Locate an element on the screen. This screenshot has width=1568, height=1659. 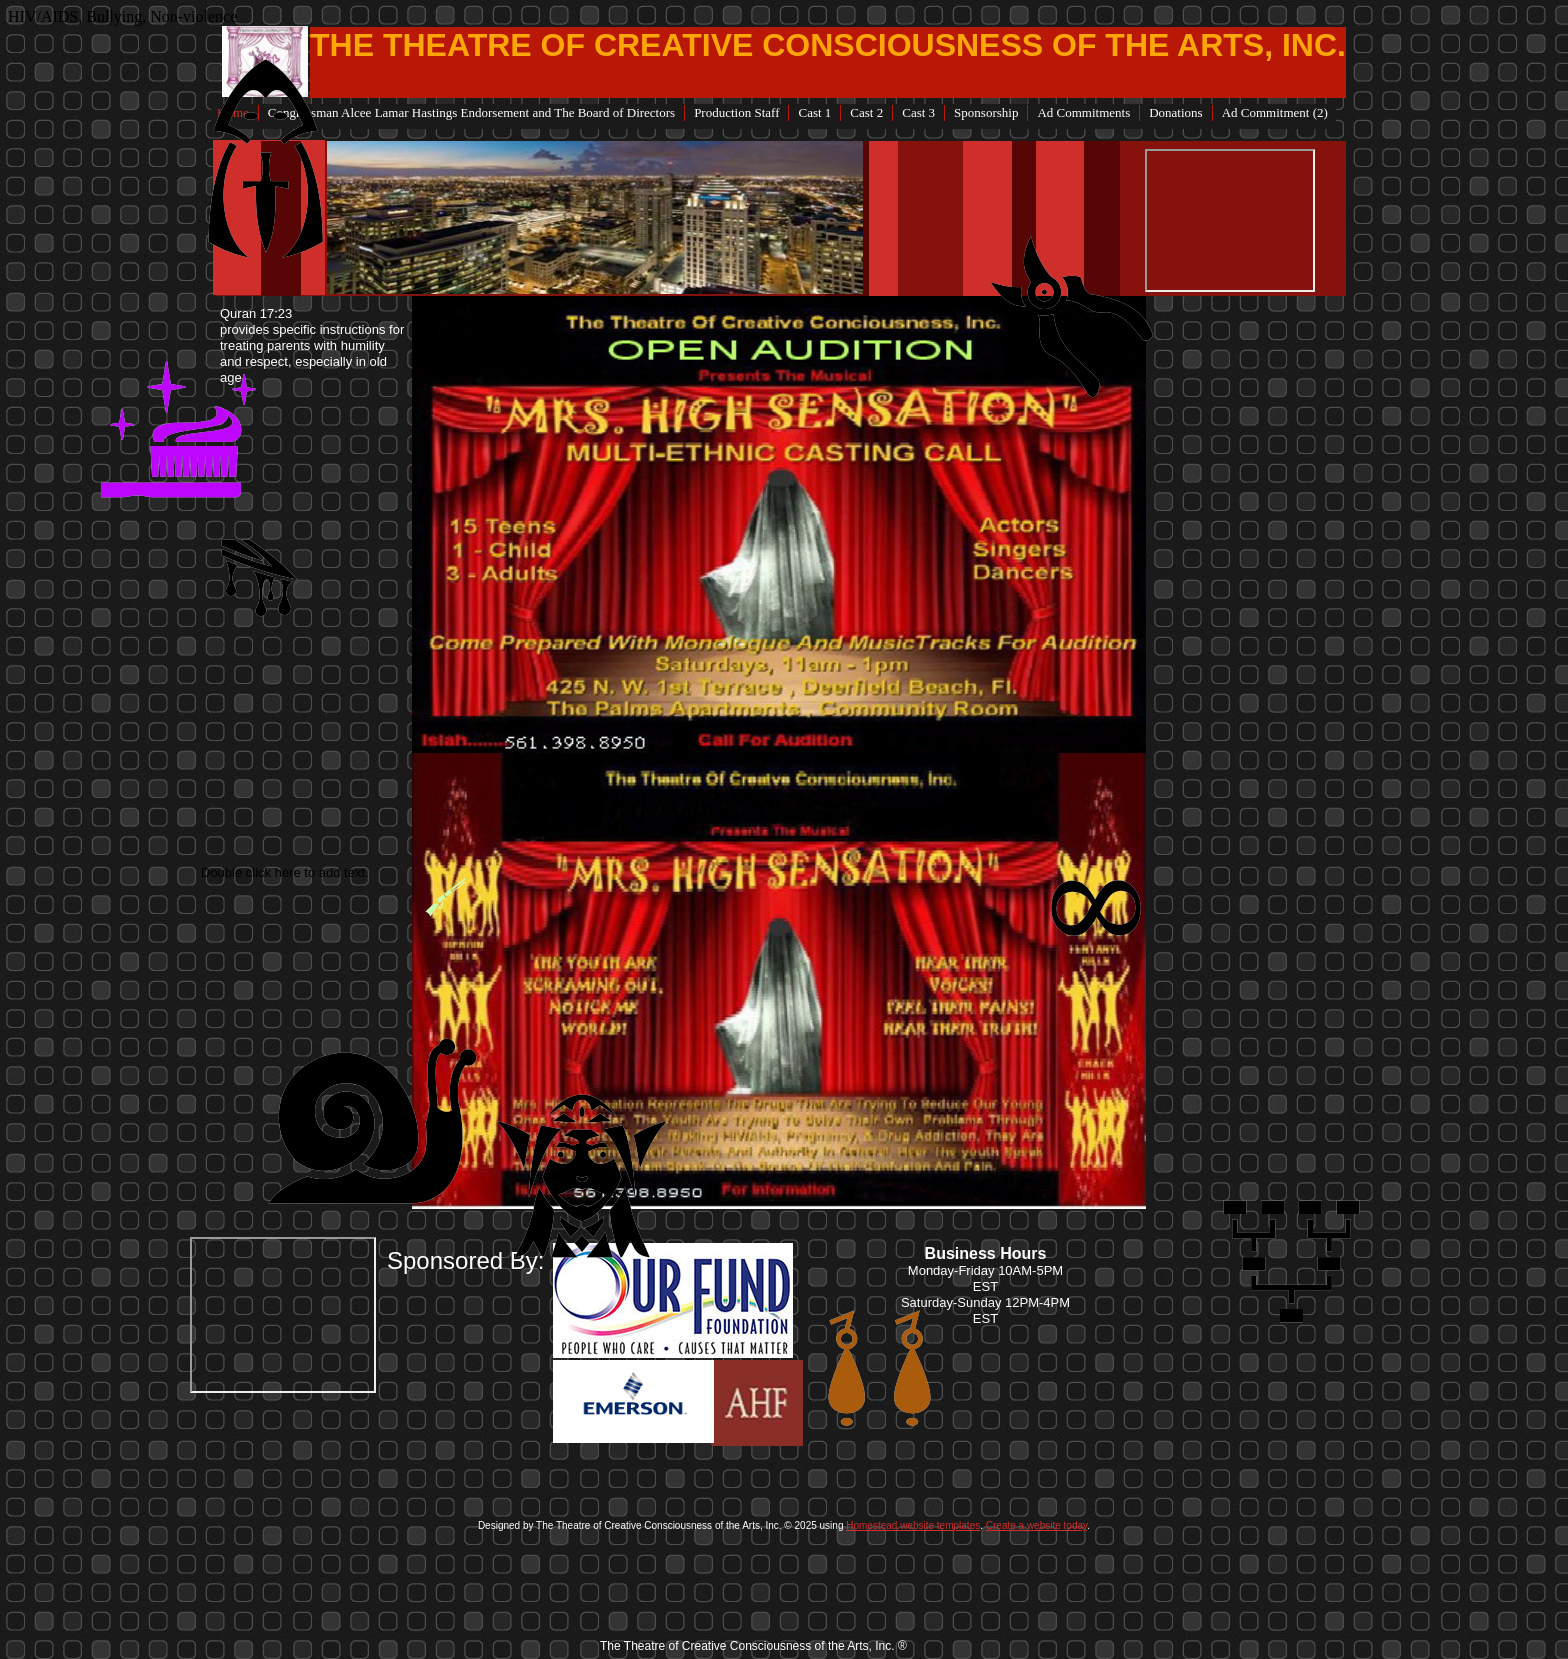
select female elf character is located at coordinates (582, 1176).